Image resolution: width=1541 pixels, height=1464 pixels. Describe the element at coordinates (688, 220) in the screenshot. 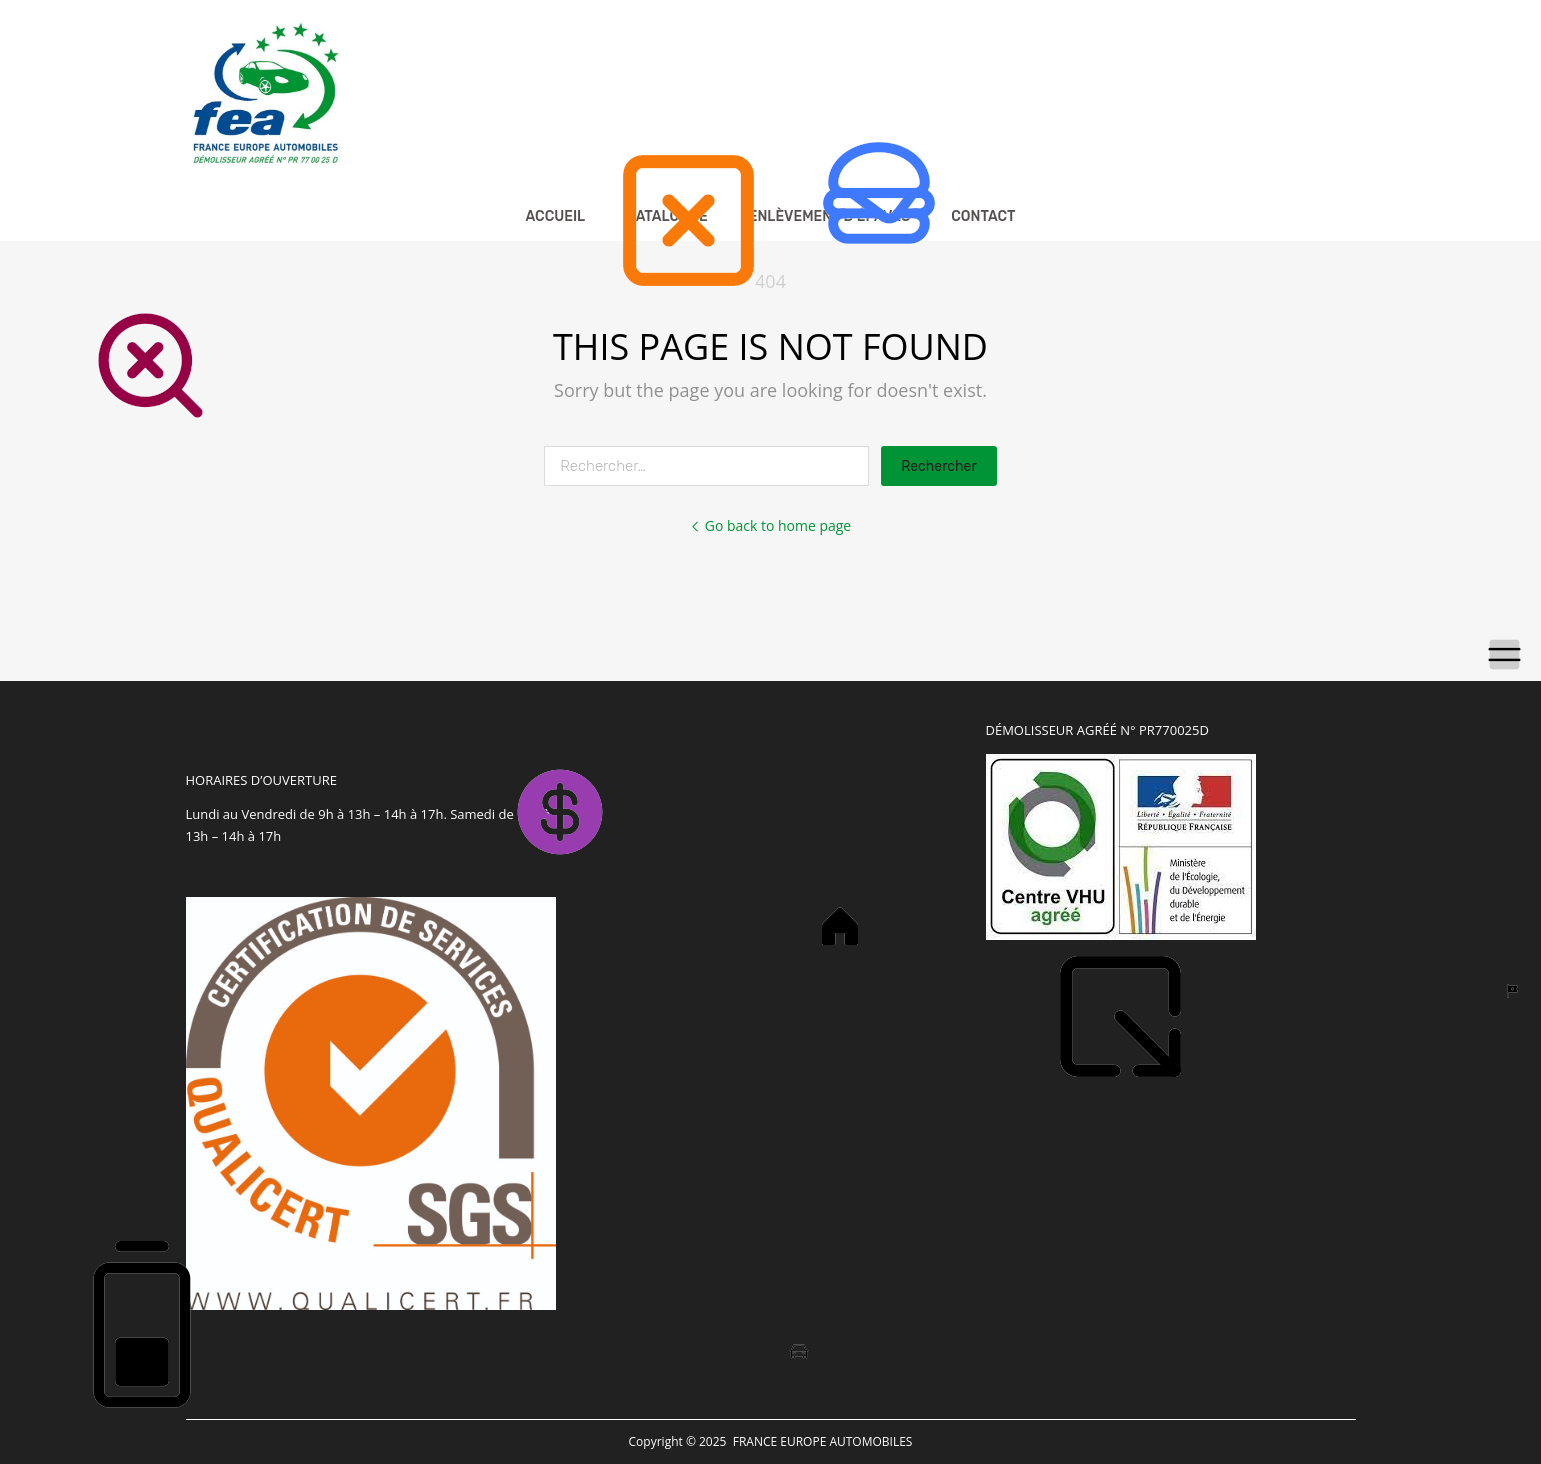

I see `close or dismiss a dialog box` at that location.